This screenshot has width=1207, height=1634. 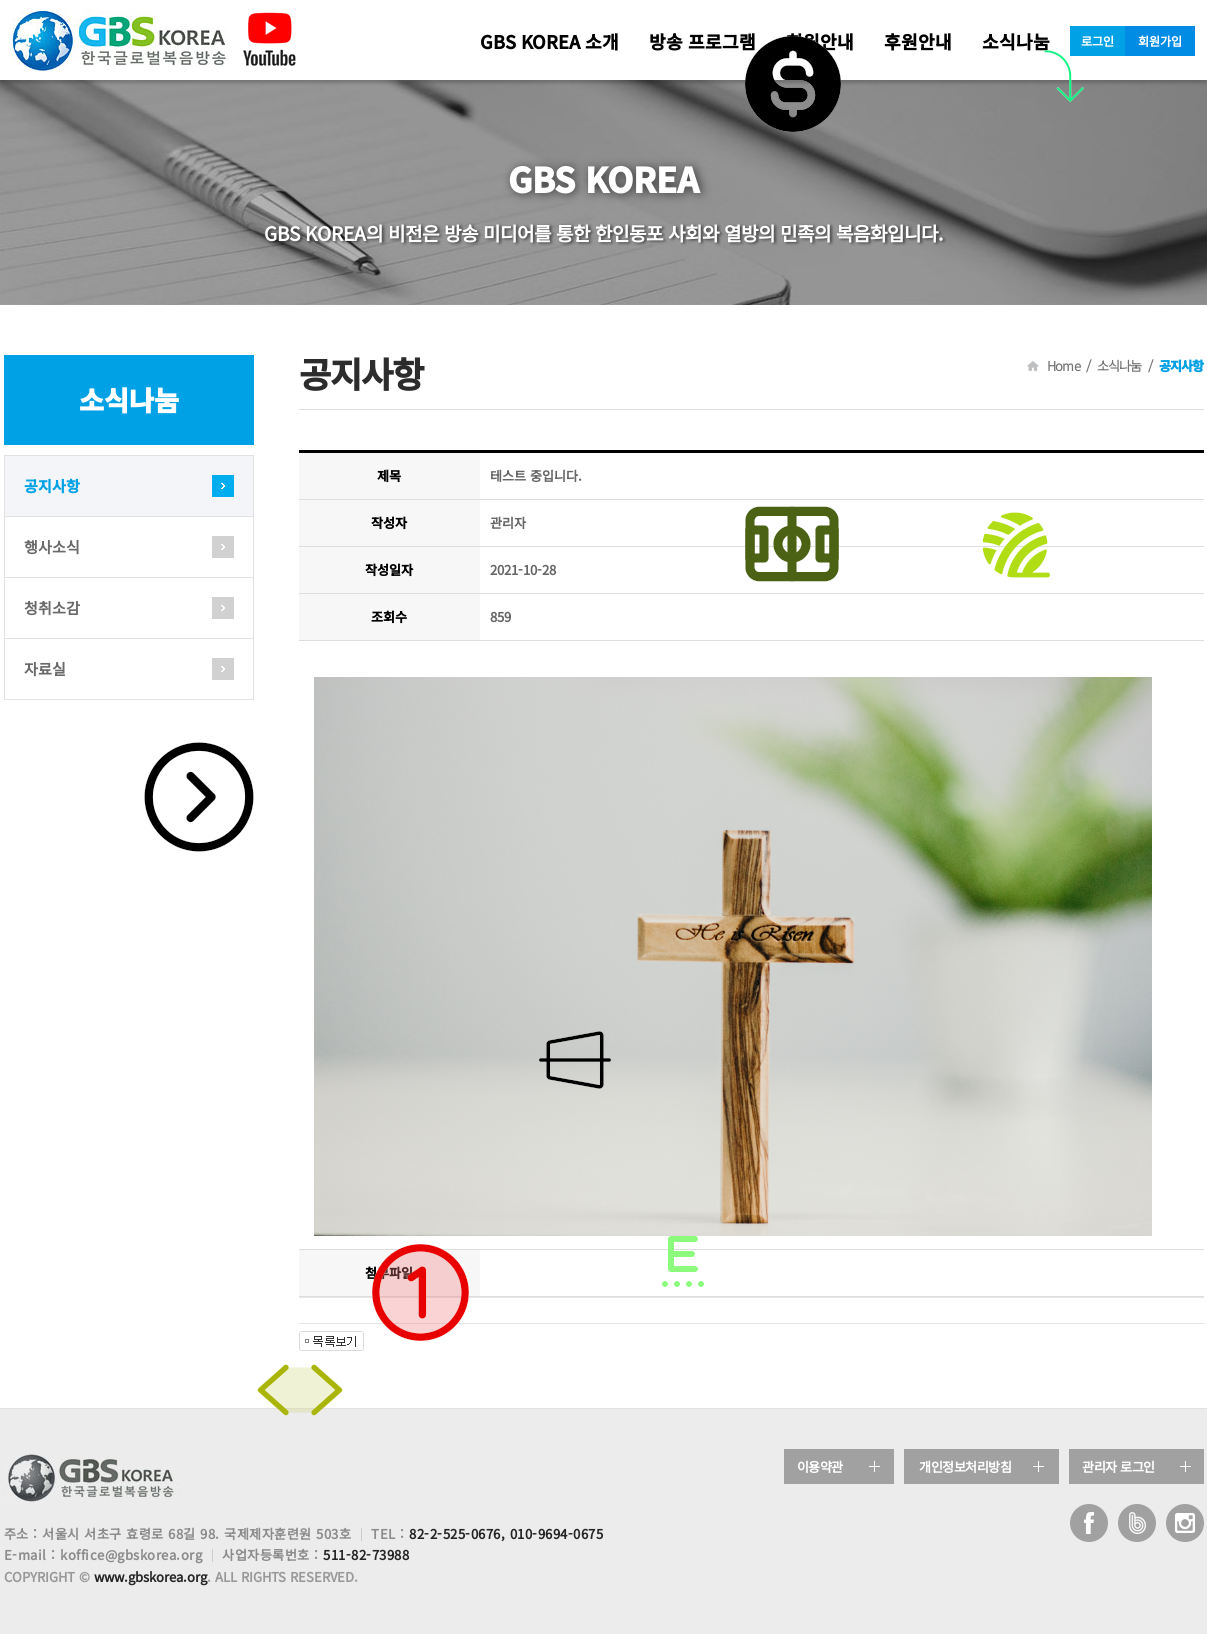 I want to click on apply text emphasis or bold formatting, so click(x=683, y=1260).